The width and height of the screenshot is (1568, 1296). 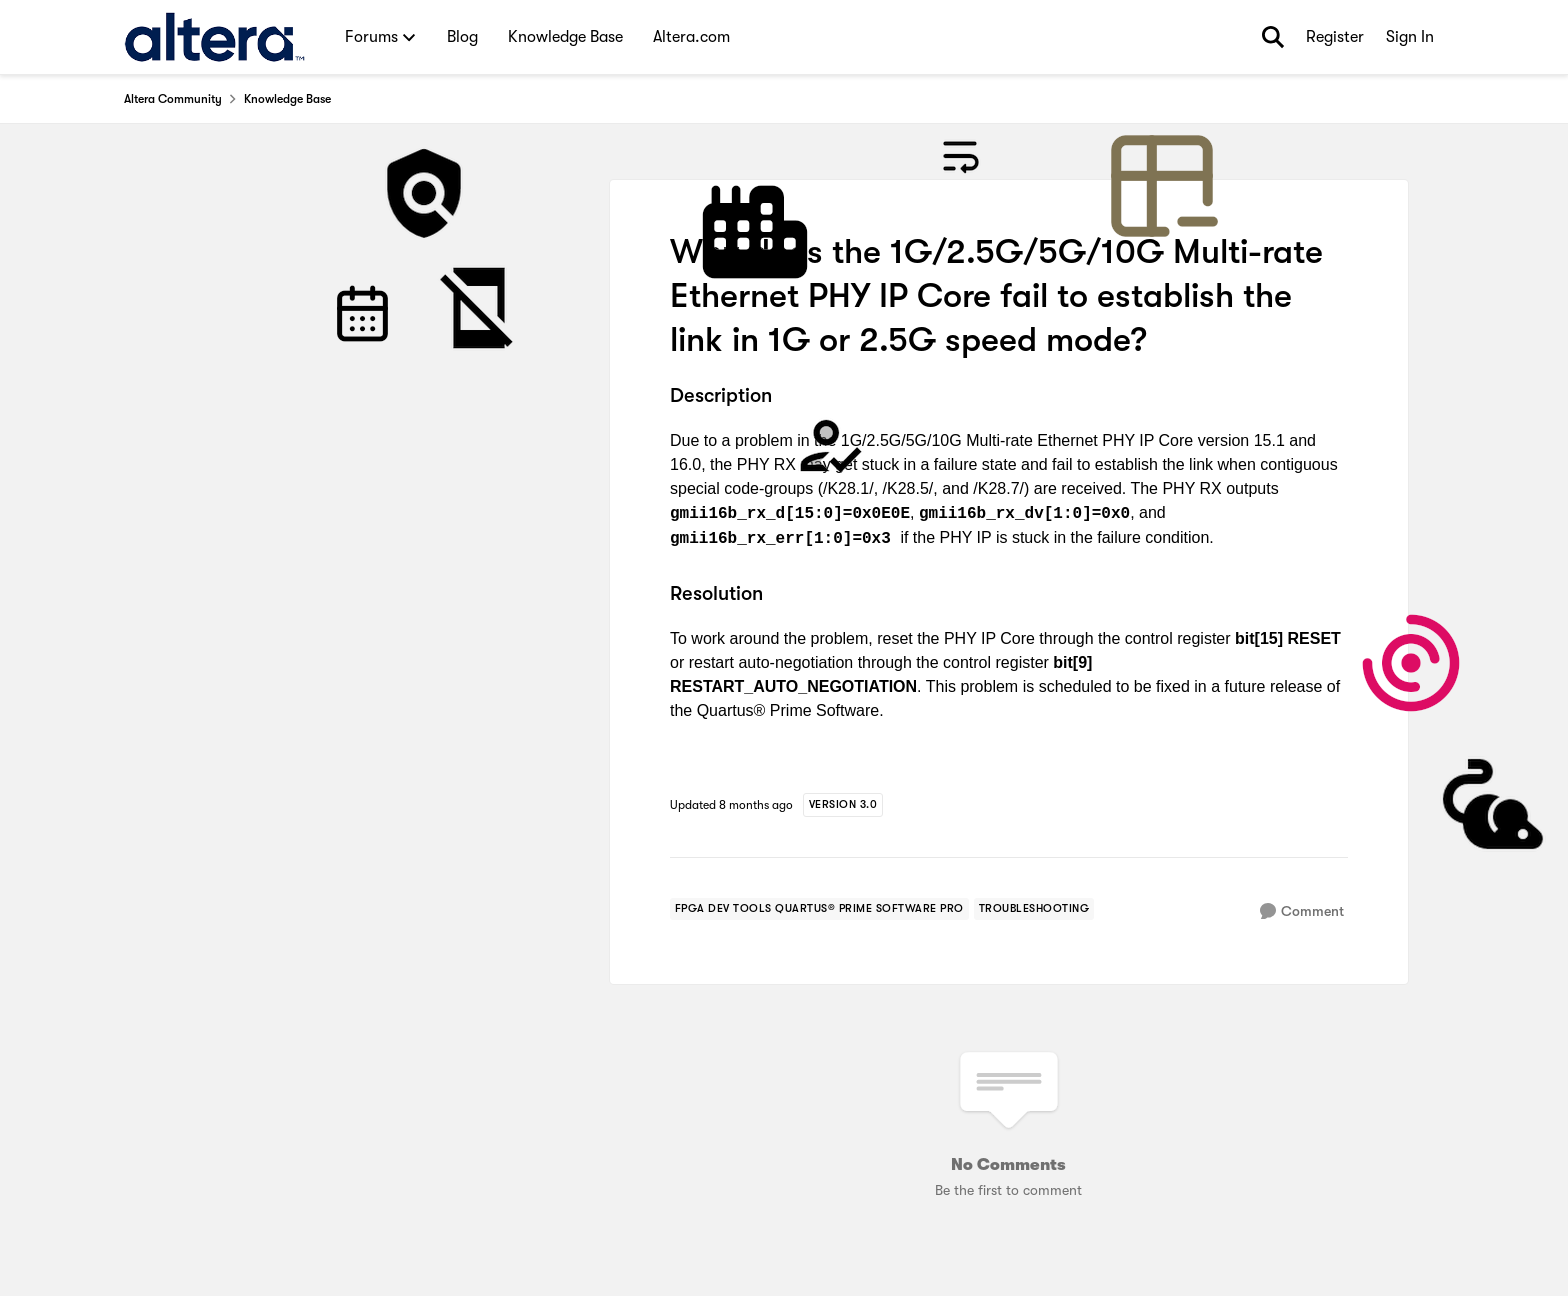 What do you see at coordinates (424, 193) in the screenshot?
I see `view privacy policy or terms` at bounding box center [424, 193].